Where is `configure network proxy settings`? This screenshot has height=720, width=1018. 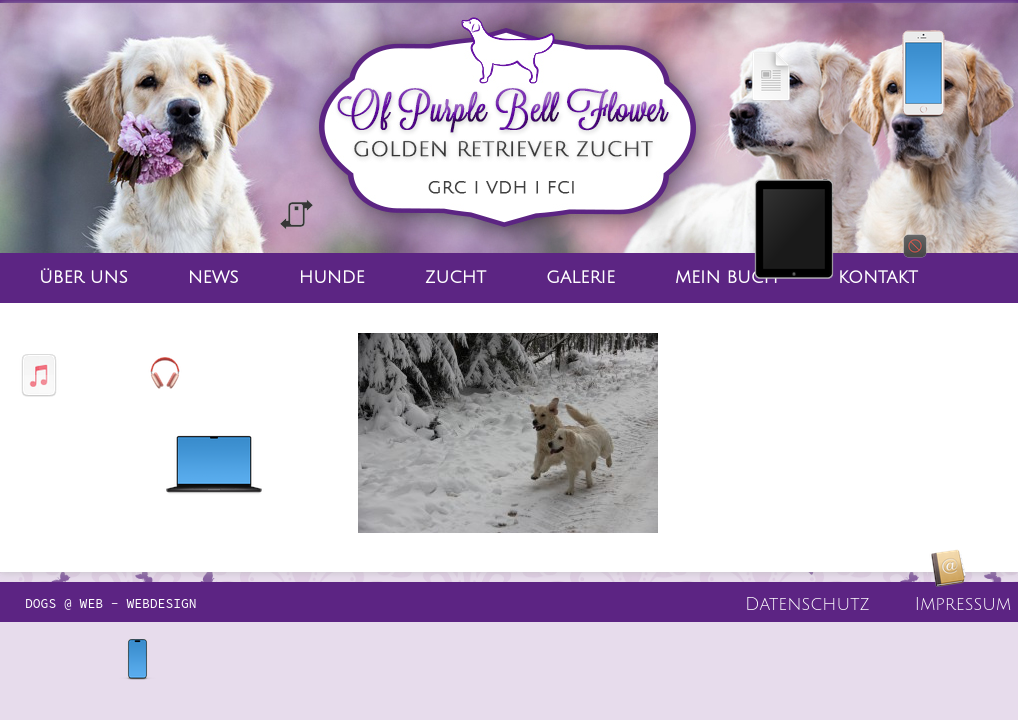
configure network proxy settings is located at coordinates (296, 214).